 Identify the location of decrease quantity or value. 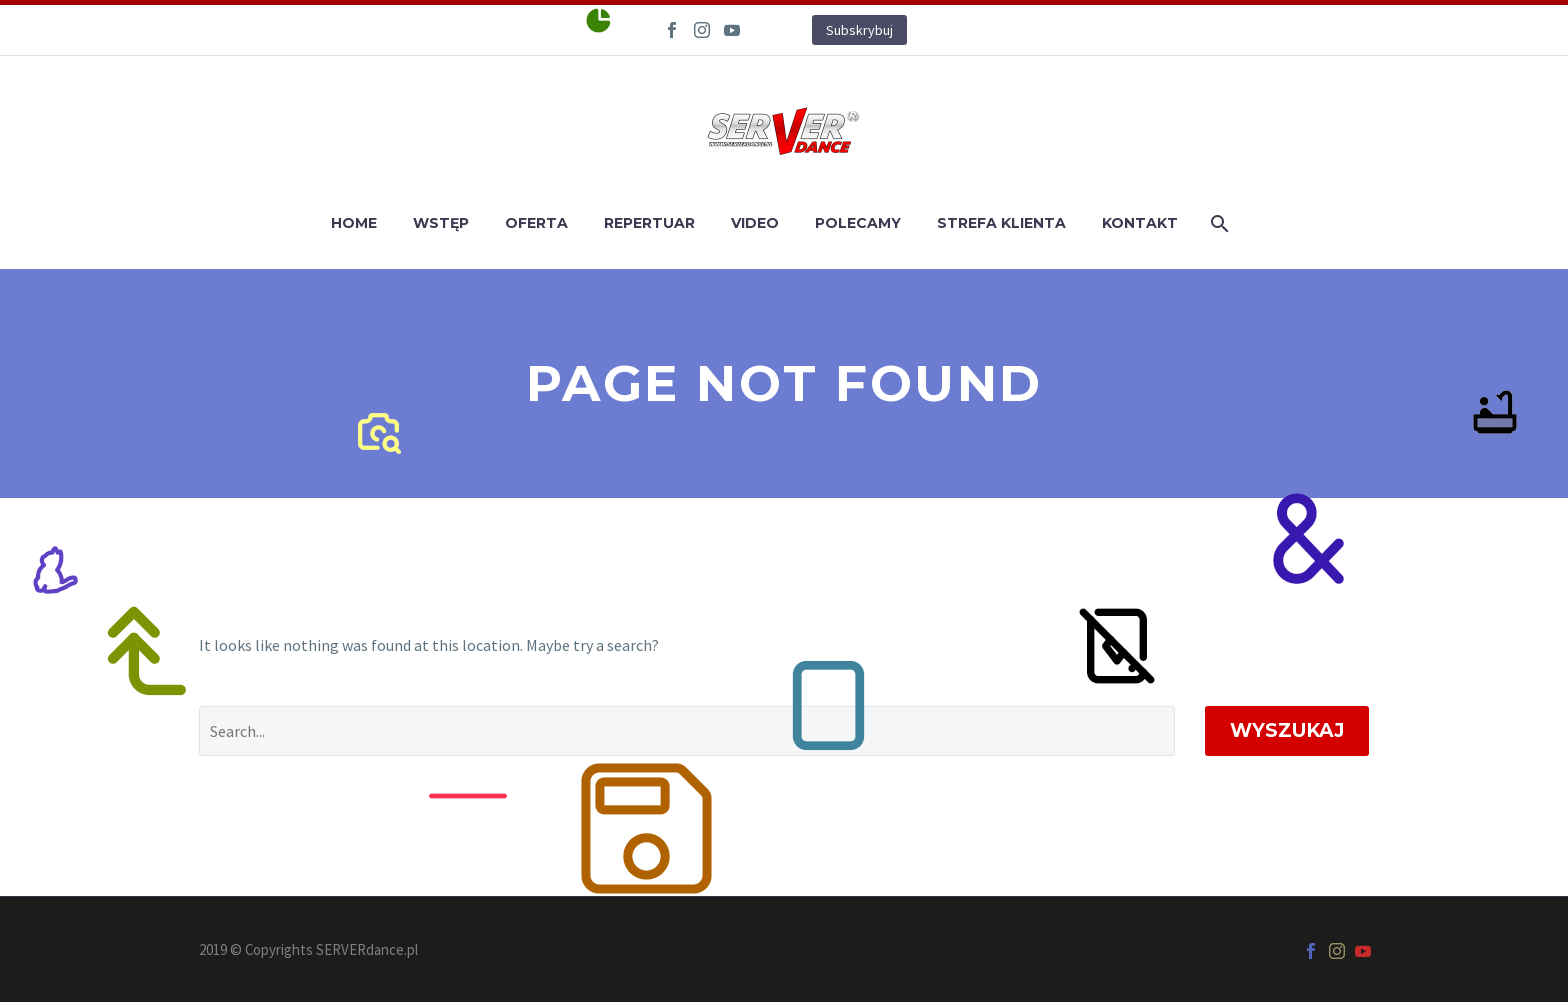
(468, 796).